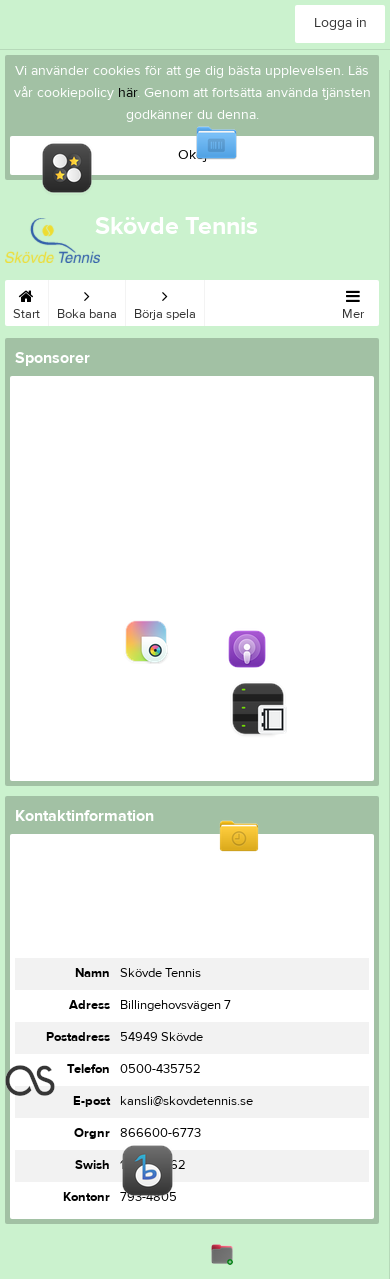 This screenshot has height=1279, width=390. I want to click on create a new folder, so click(222, 1254).